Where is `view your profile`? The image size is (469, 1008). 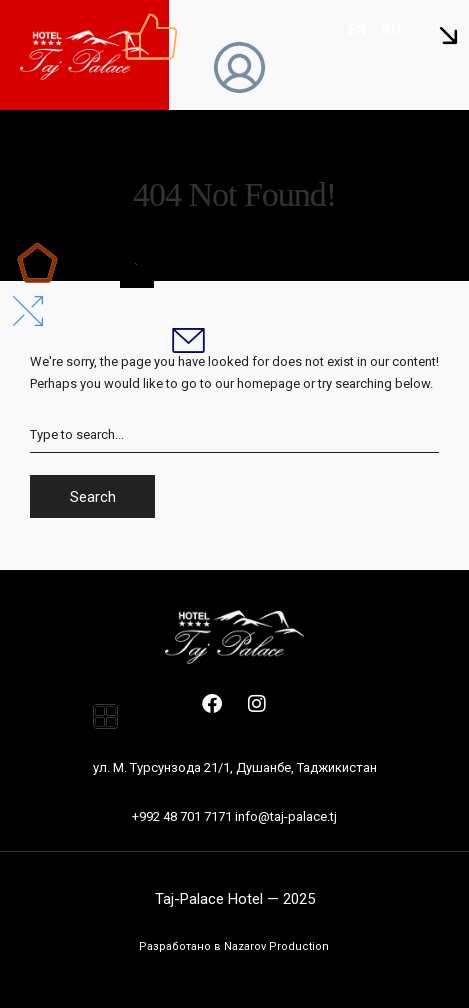 view your profile is located at coordinates (239, 67).